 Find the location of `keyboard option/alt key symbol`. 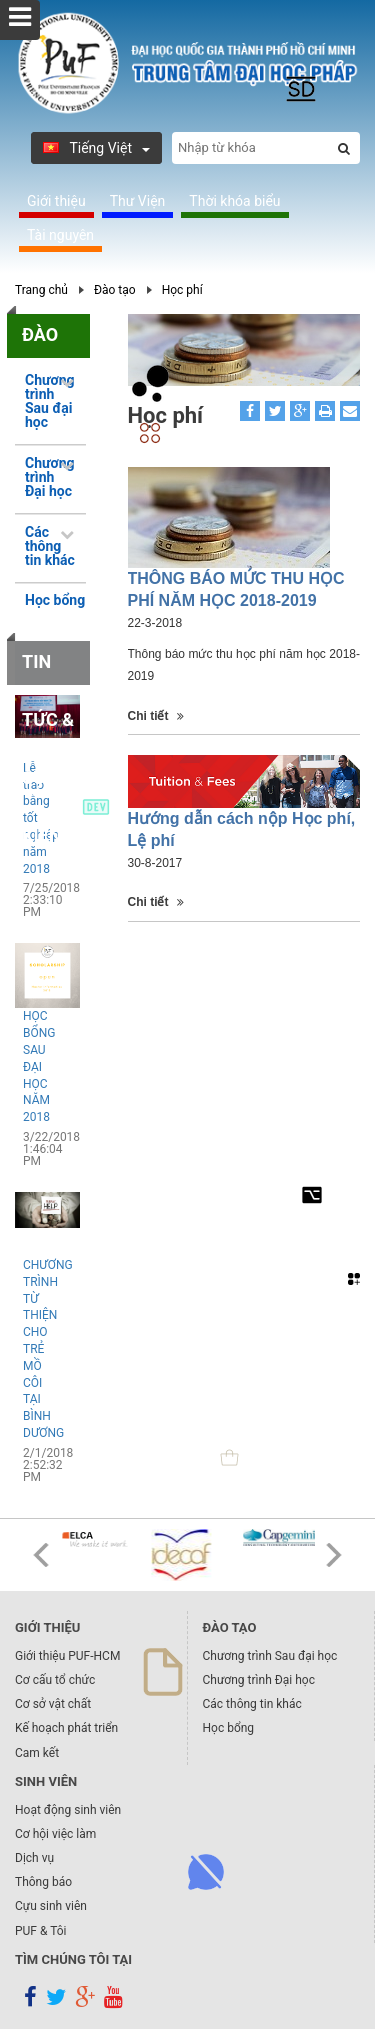

keyboard option/alt key symbol is located at coordinates (312, 1195).